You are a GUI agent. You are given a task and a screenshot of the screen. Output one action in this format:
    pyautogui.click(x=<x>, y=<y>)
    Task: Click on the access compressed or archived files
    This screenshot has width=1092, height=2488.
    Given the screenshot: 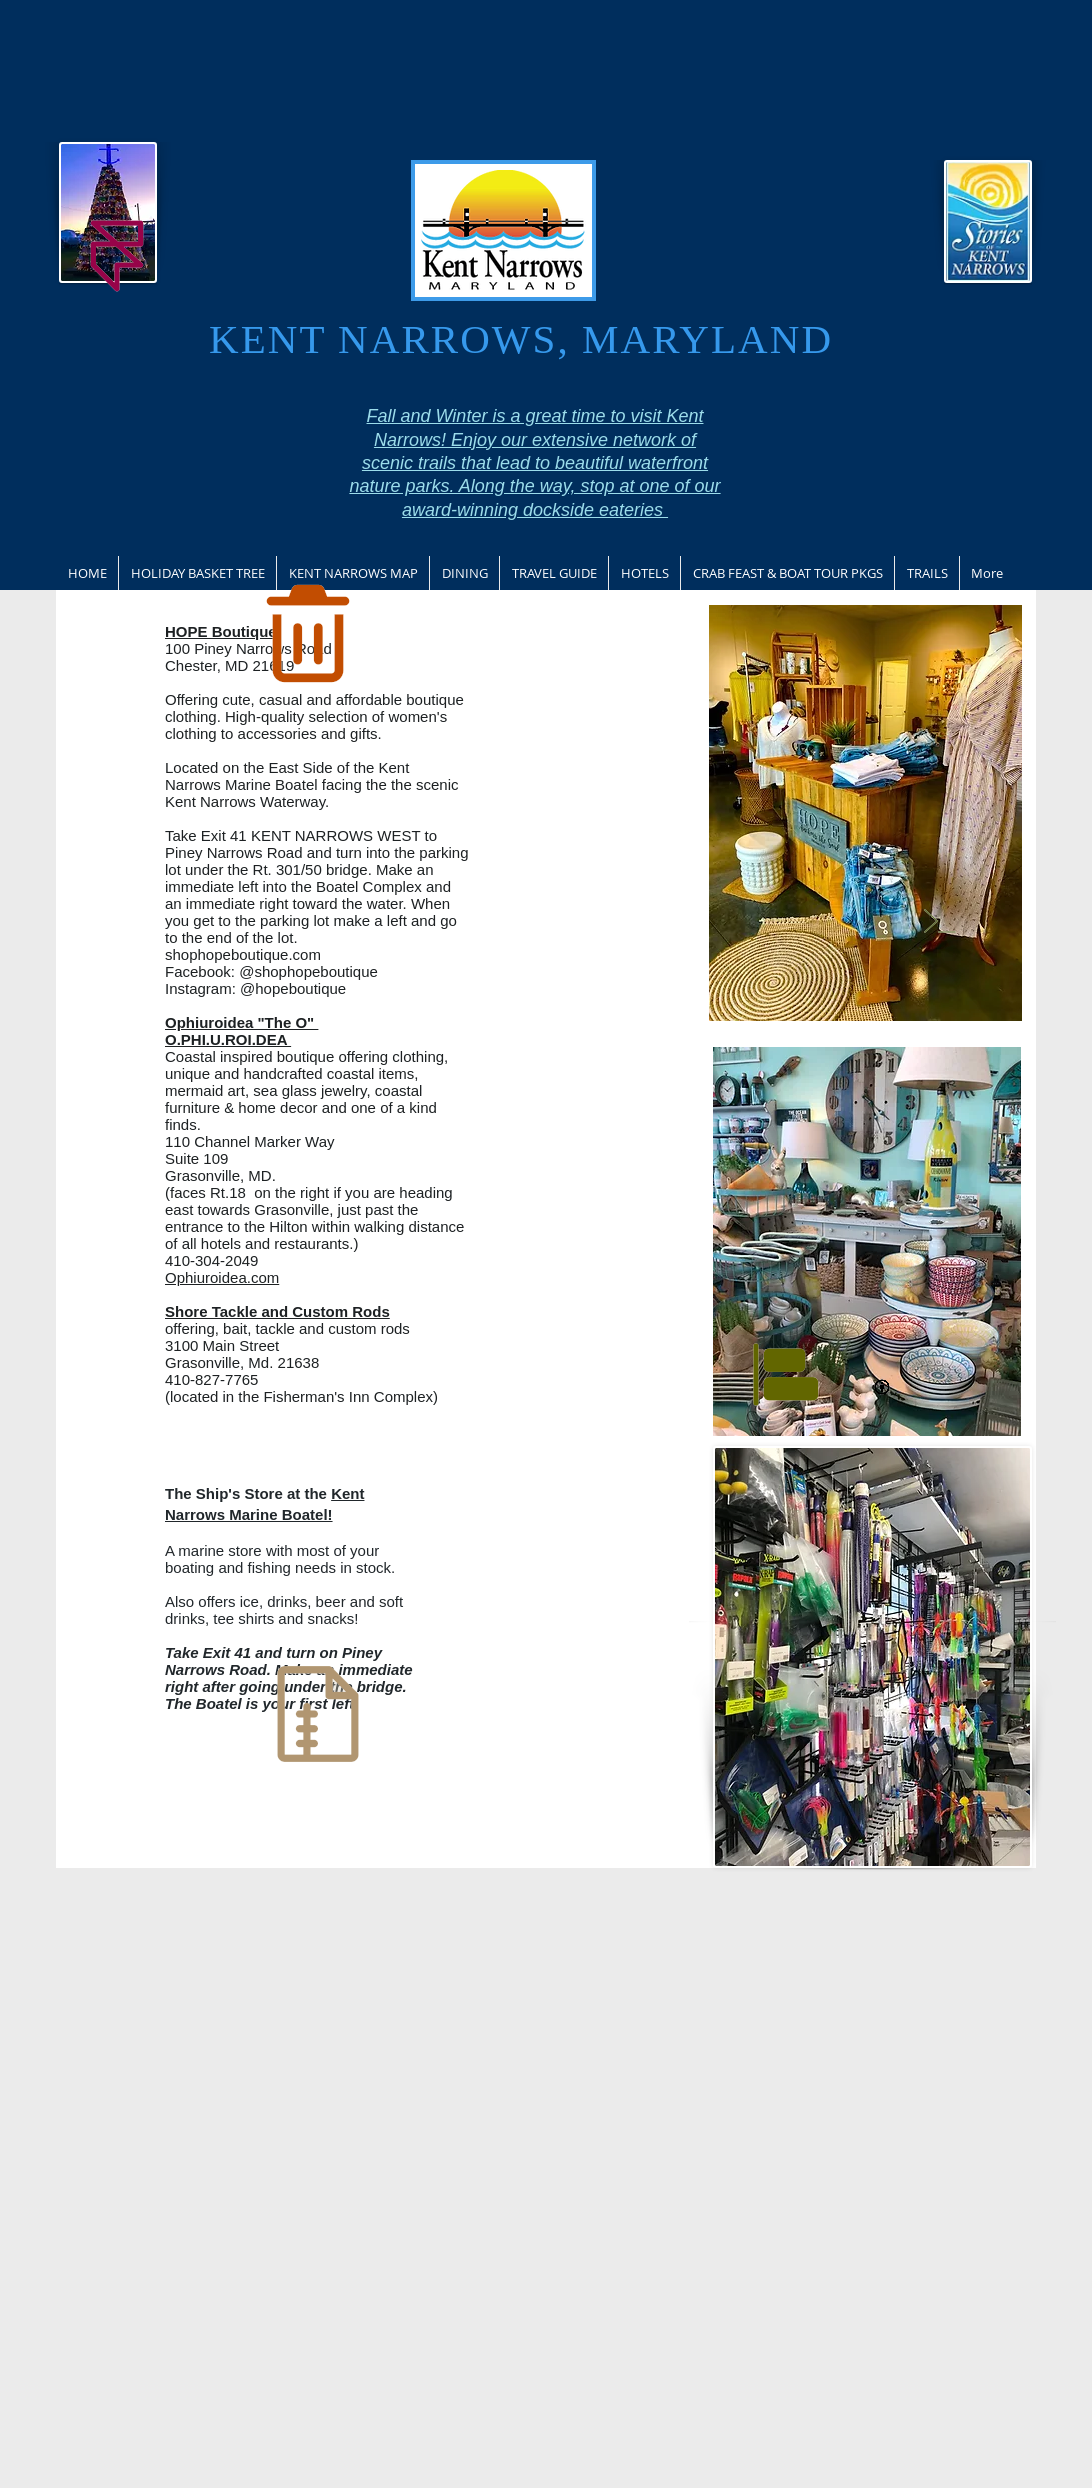 What is the action you would take?
    pyautogui.click(x=318, y=1714)
    